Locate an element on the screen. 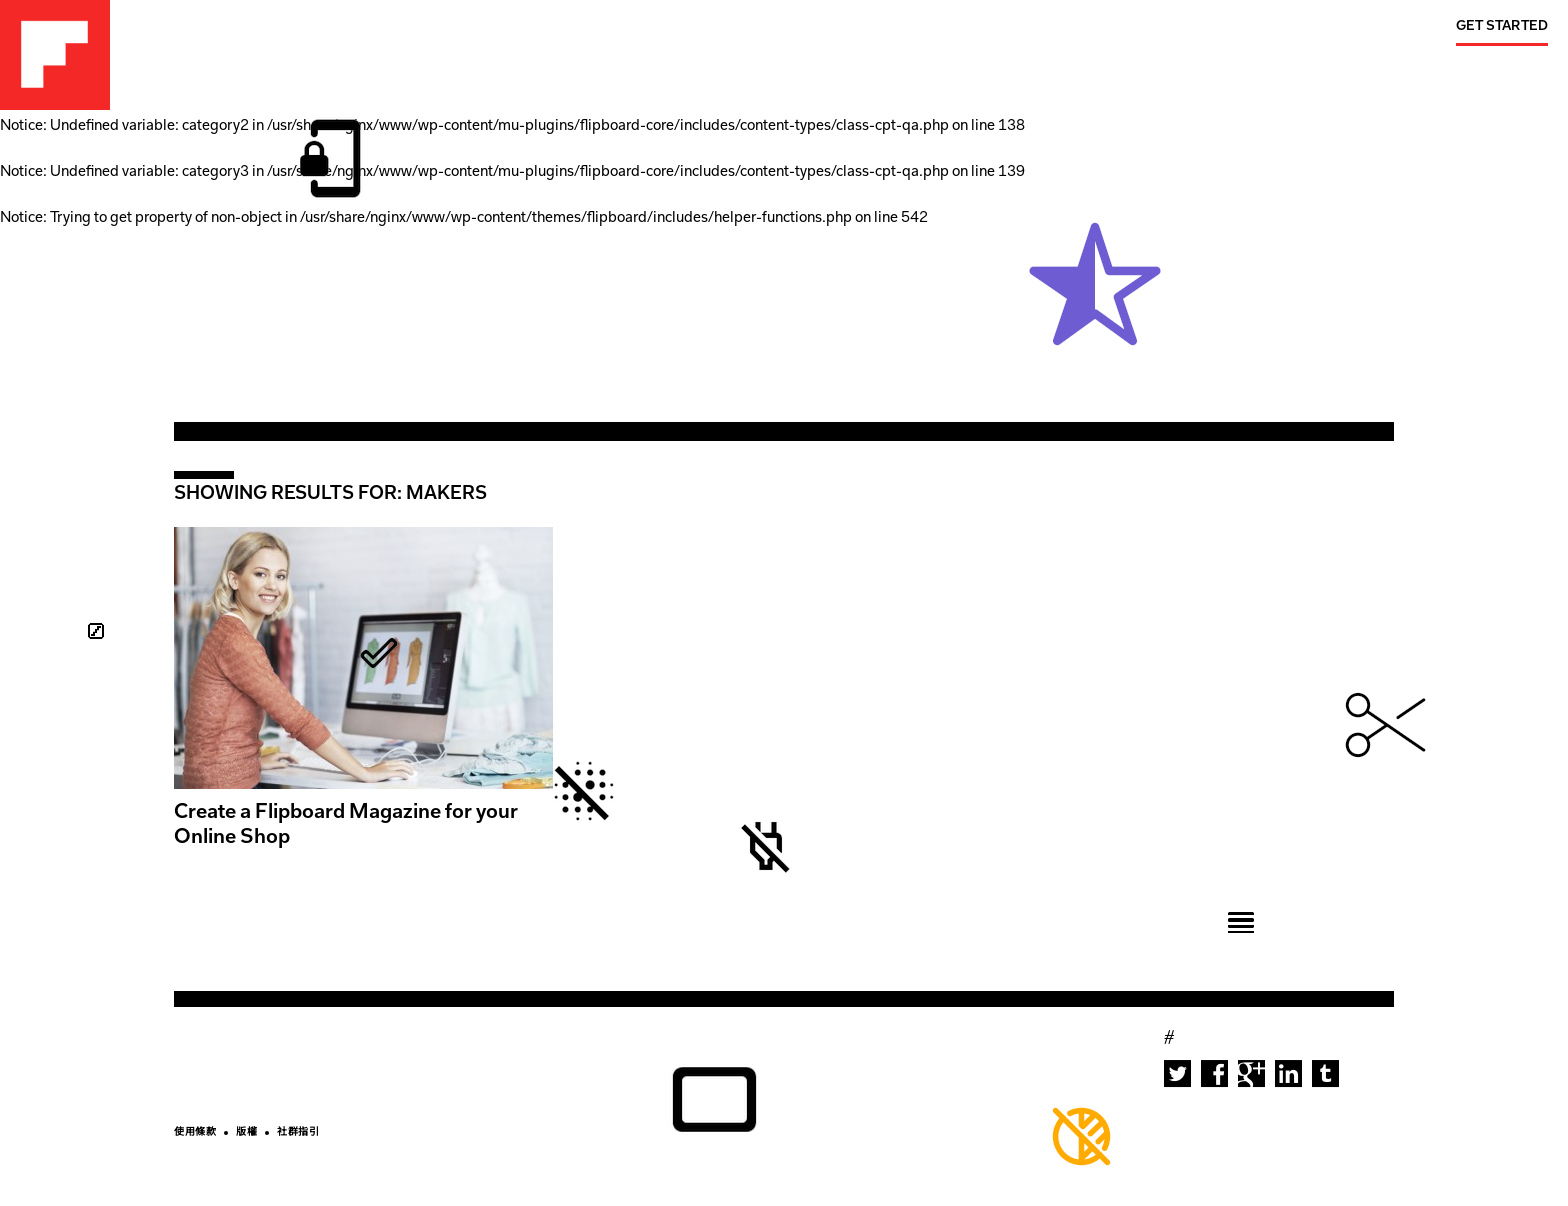 Image resolution: width=1568 pixels, height=1206 pixels. indicates stairs or stairway access is located at coordinates (96, 631).